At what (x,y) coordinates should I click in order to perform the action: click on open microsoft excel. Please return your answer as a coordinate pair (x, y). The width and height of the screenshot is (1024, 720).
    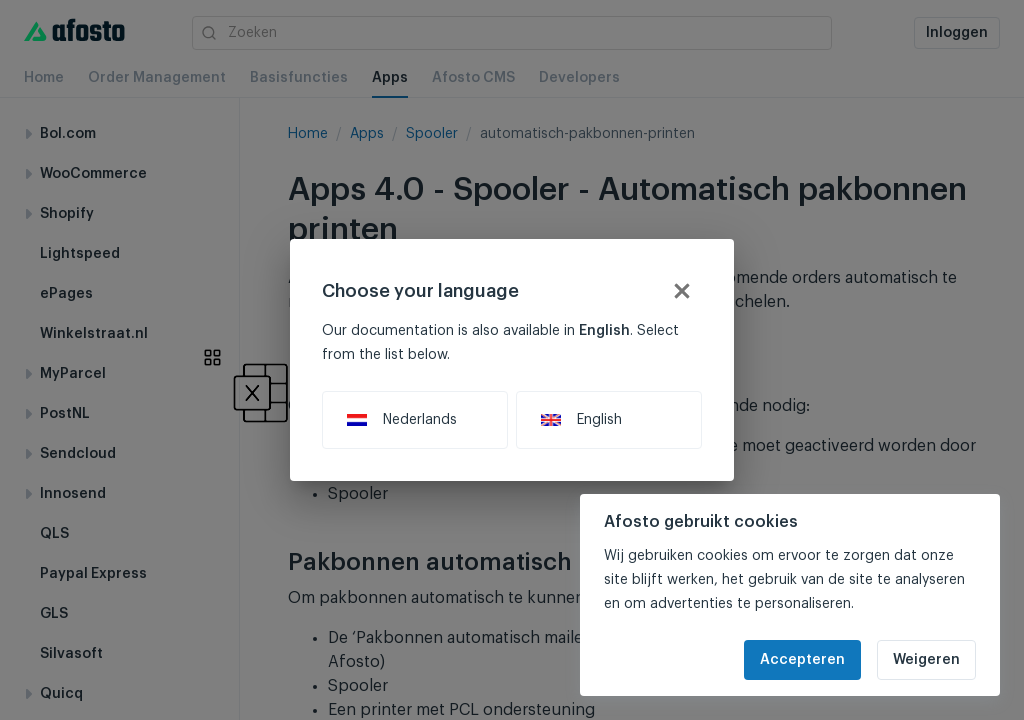
    Looking at the image, I should click on (263, 393).